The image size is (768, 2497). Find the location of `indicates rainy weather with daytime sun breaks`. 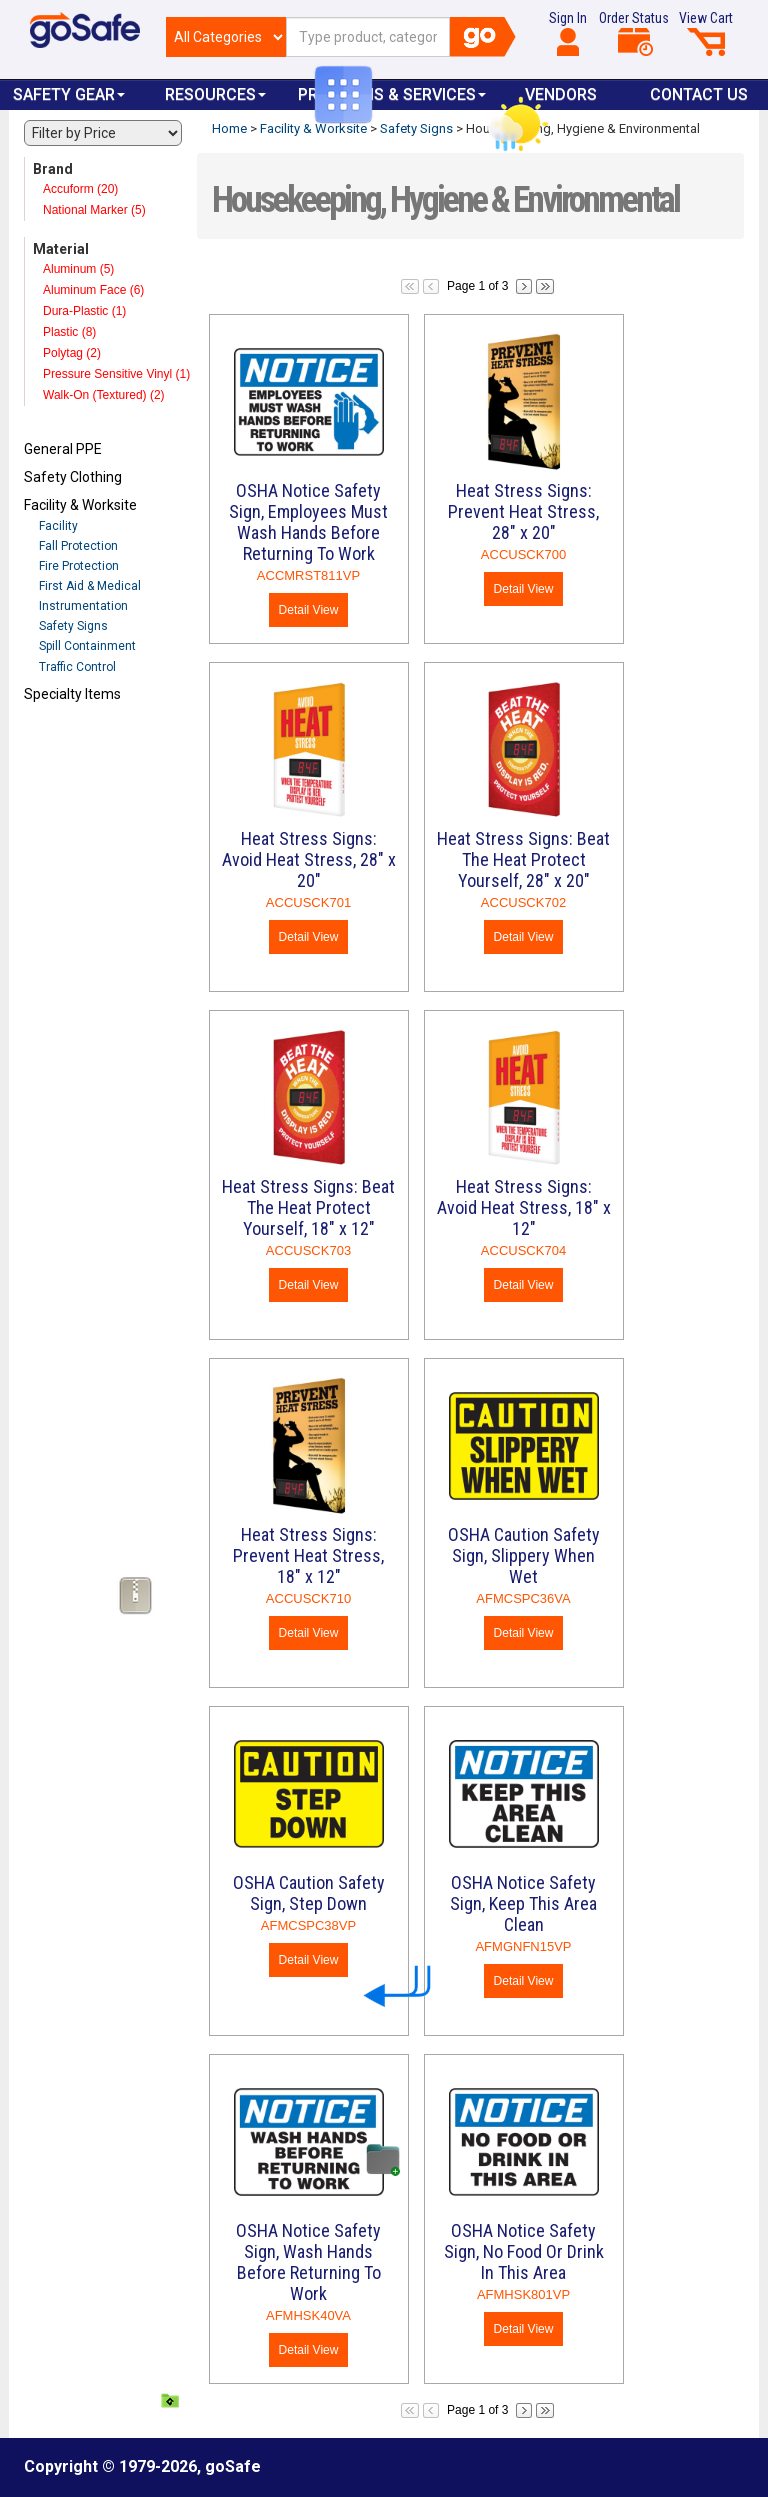

indicates rainy weather with daytime sun breaks is located at coordinates (518, 124).